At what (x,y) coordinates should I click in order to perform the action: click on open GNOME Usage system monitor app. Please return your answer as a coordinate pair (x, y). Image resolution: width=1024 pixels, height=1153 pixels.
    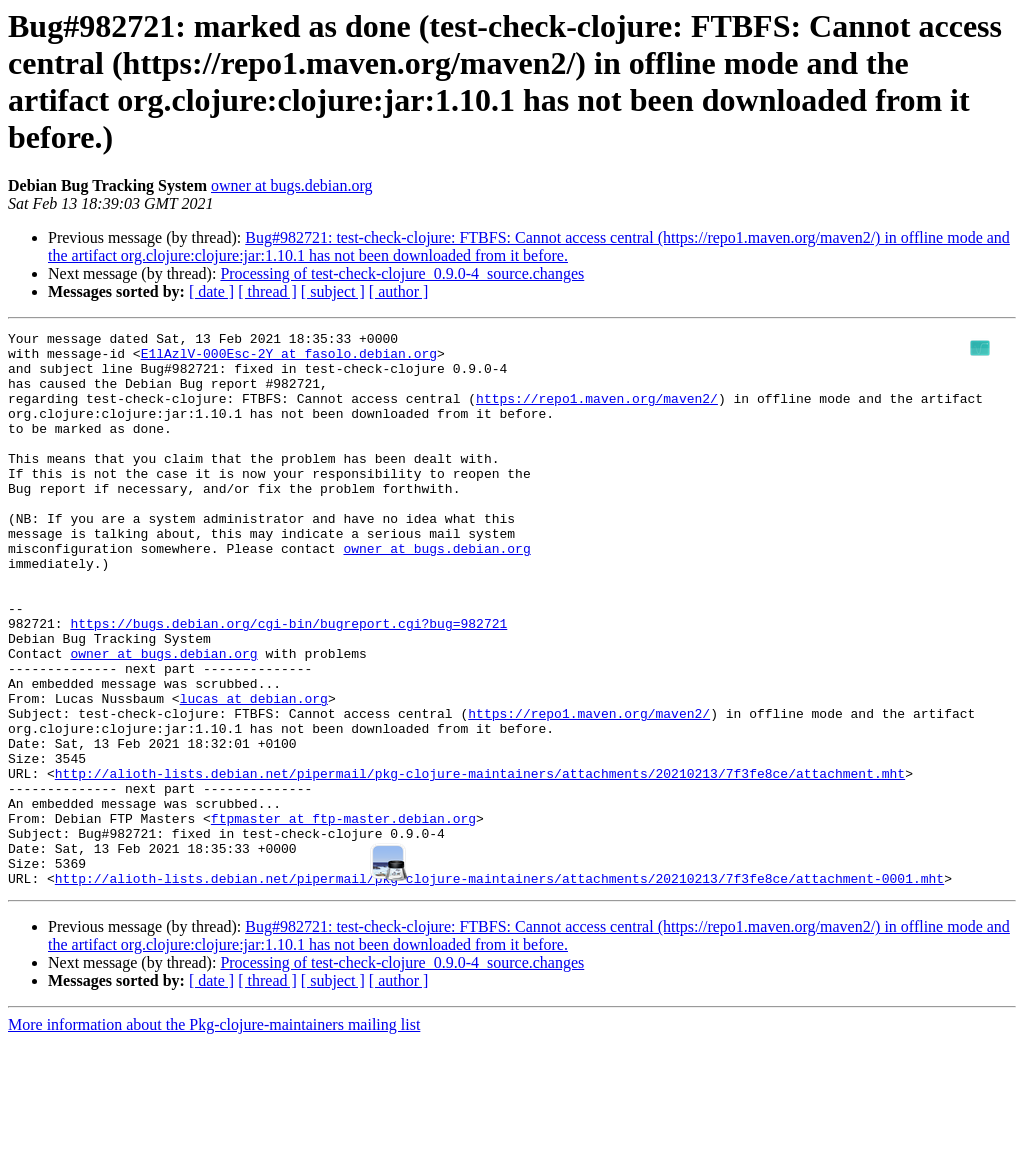
    Looking at the image, I should click on (980, 348).